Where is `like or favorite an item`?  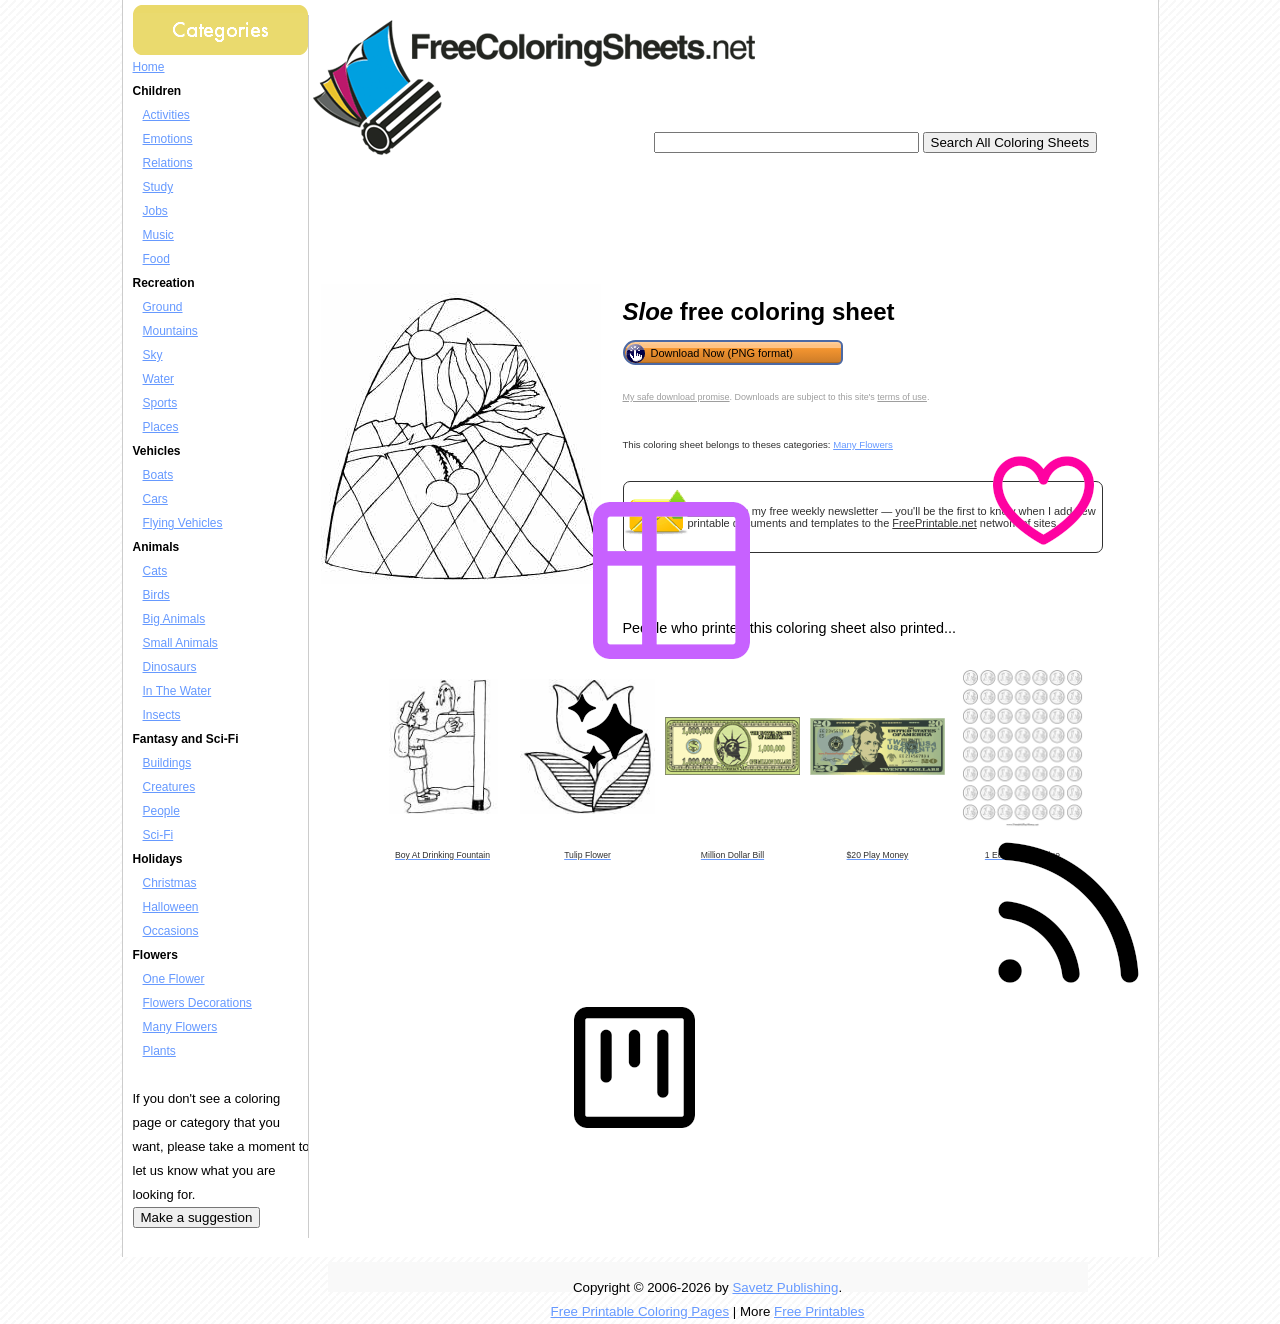
like or favorite an item is located at coordinates (1043, 500).